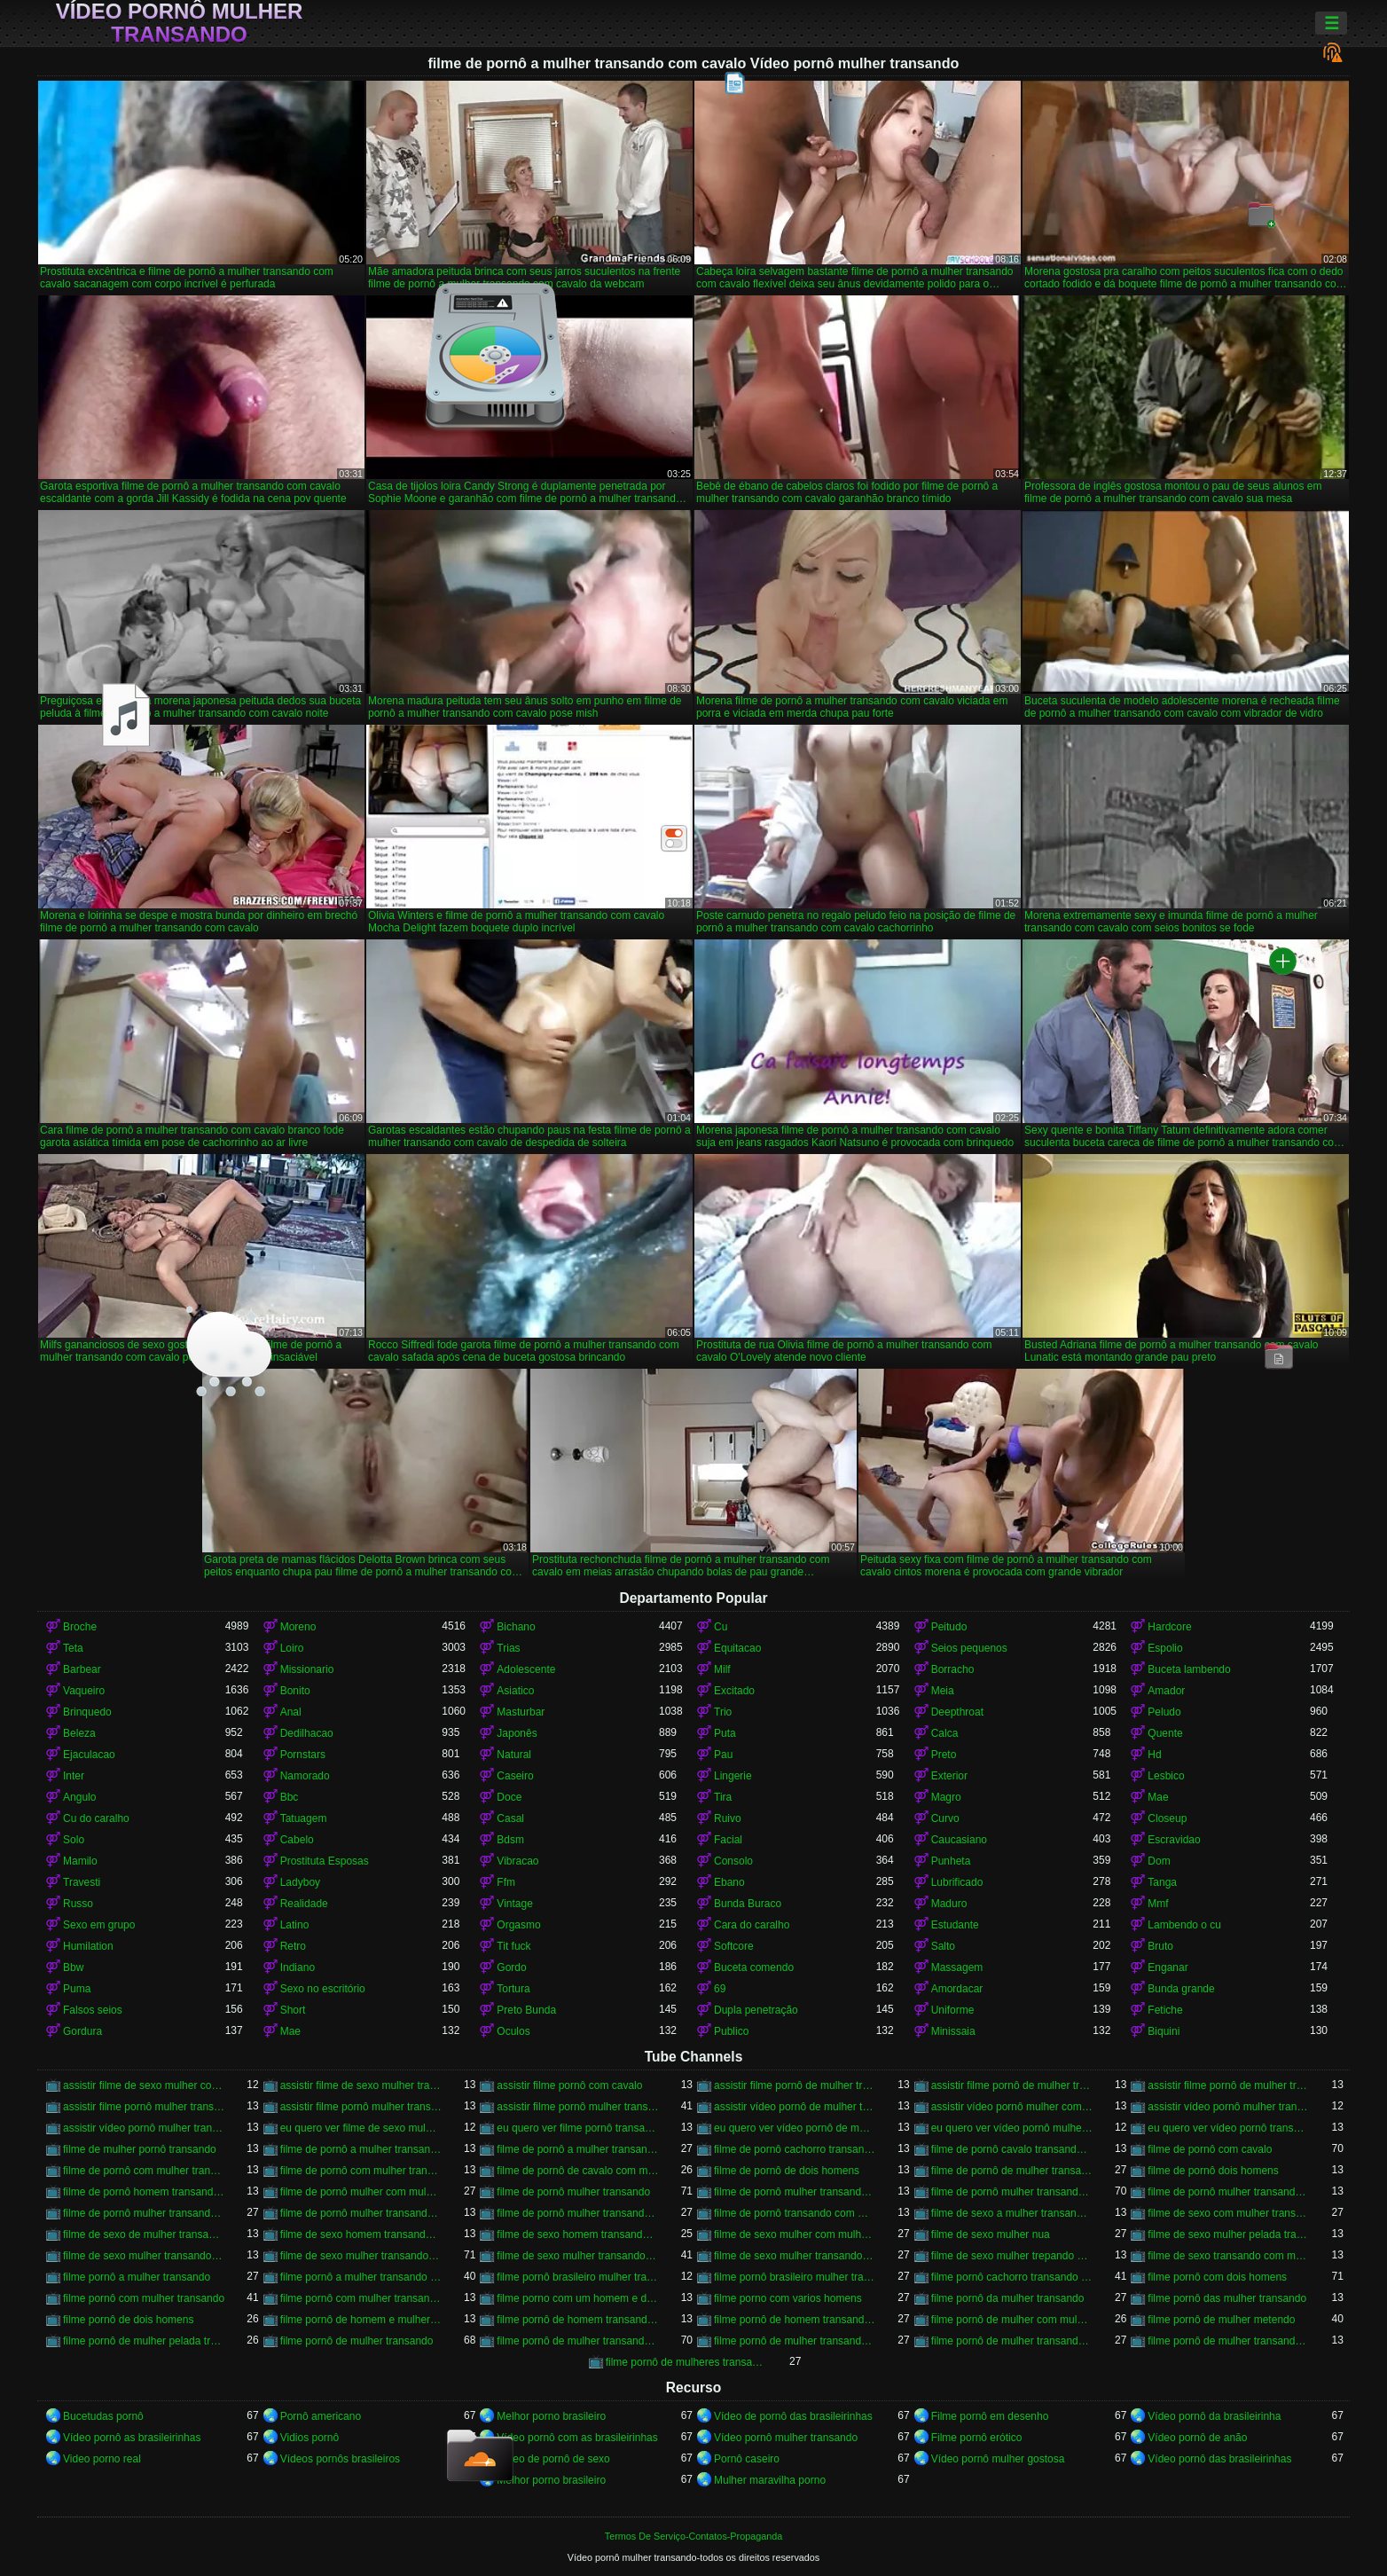 This screenshot has width=1387, height=2576. What do you see at coordinates (480, 2457) in the screenshot?
I see `open cloudflare project files` at bounding box center [480, 2457].